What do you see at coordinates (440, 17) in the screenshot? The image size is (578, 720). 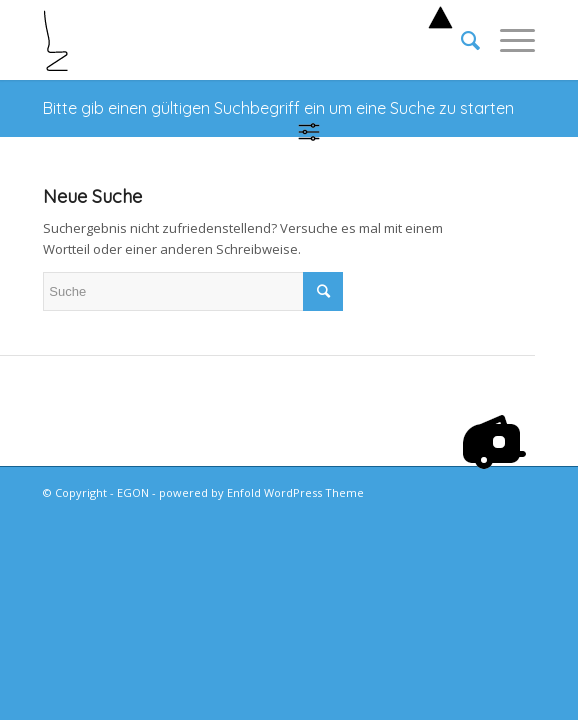 I see `indicates a warning or alert status` at bounding box center [440, 17].